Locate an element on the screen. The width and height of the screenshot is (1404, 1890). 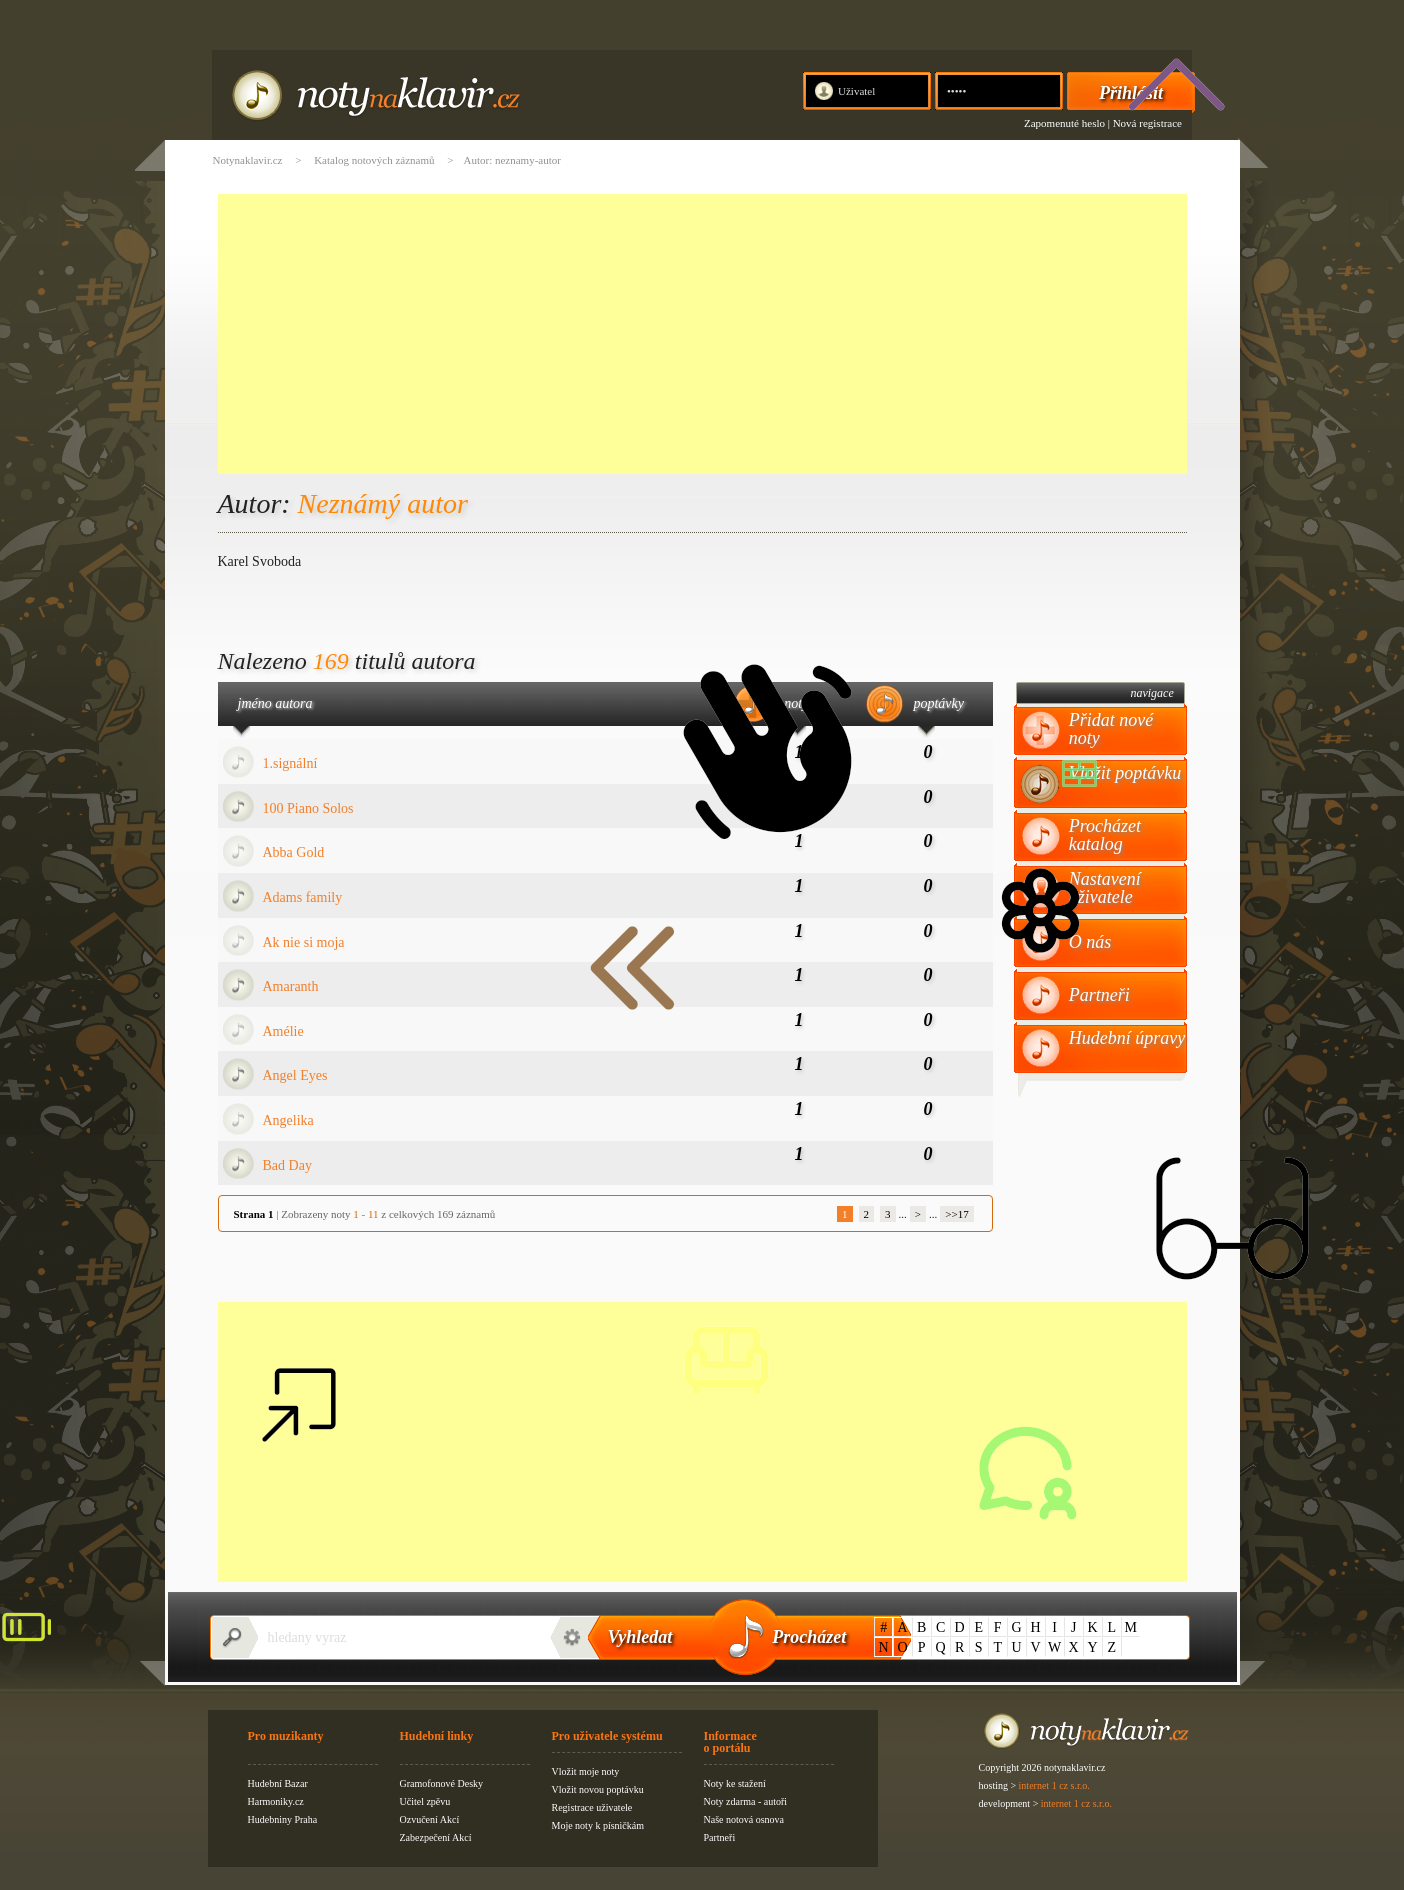
collapse an expanded section is located at coordinates (1176, 111).